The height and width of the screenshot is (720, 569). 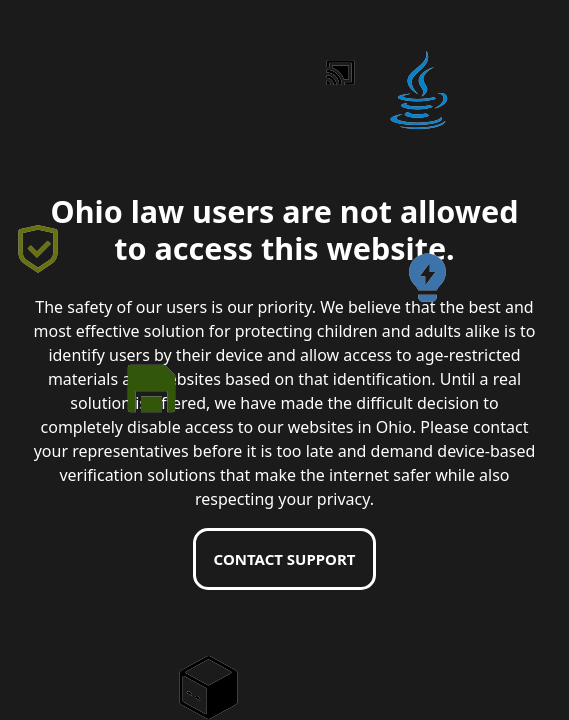 I want to click on opentofu infrastructure as code platform, so click(x=208, y=687).